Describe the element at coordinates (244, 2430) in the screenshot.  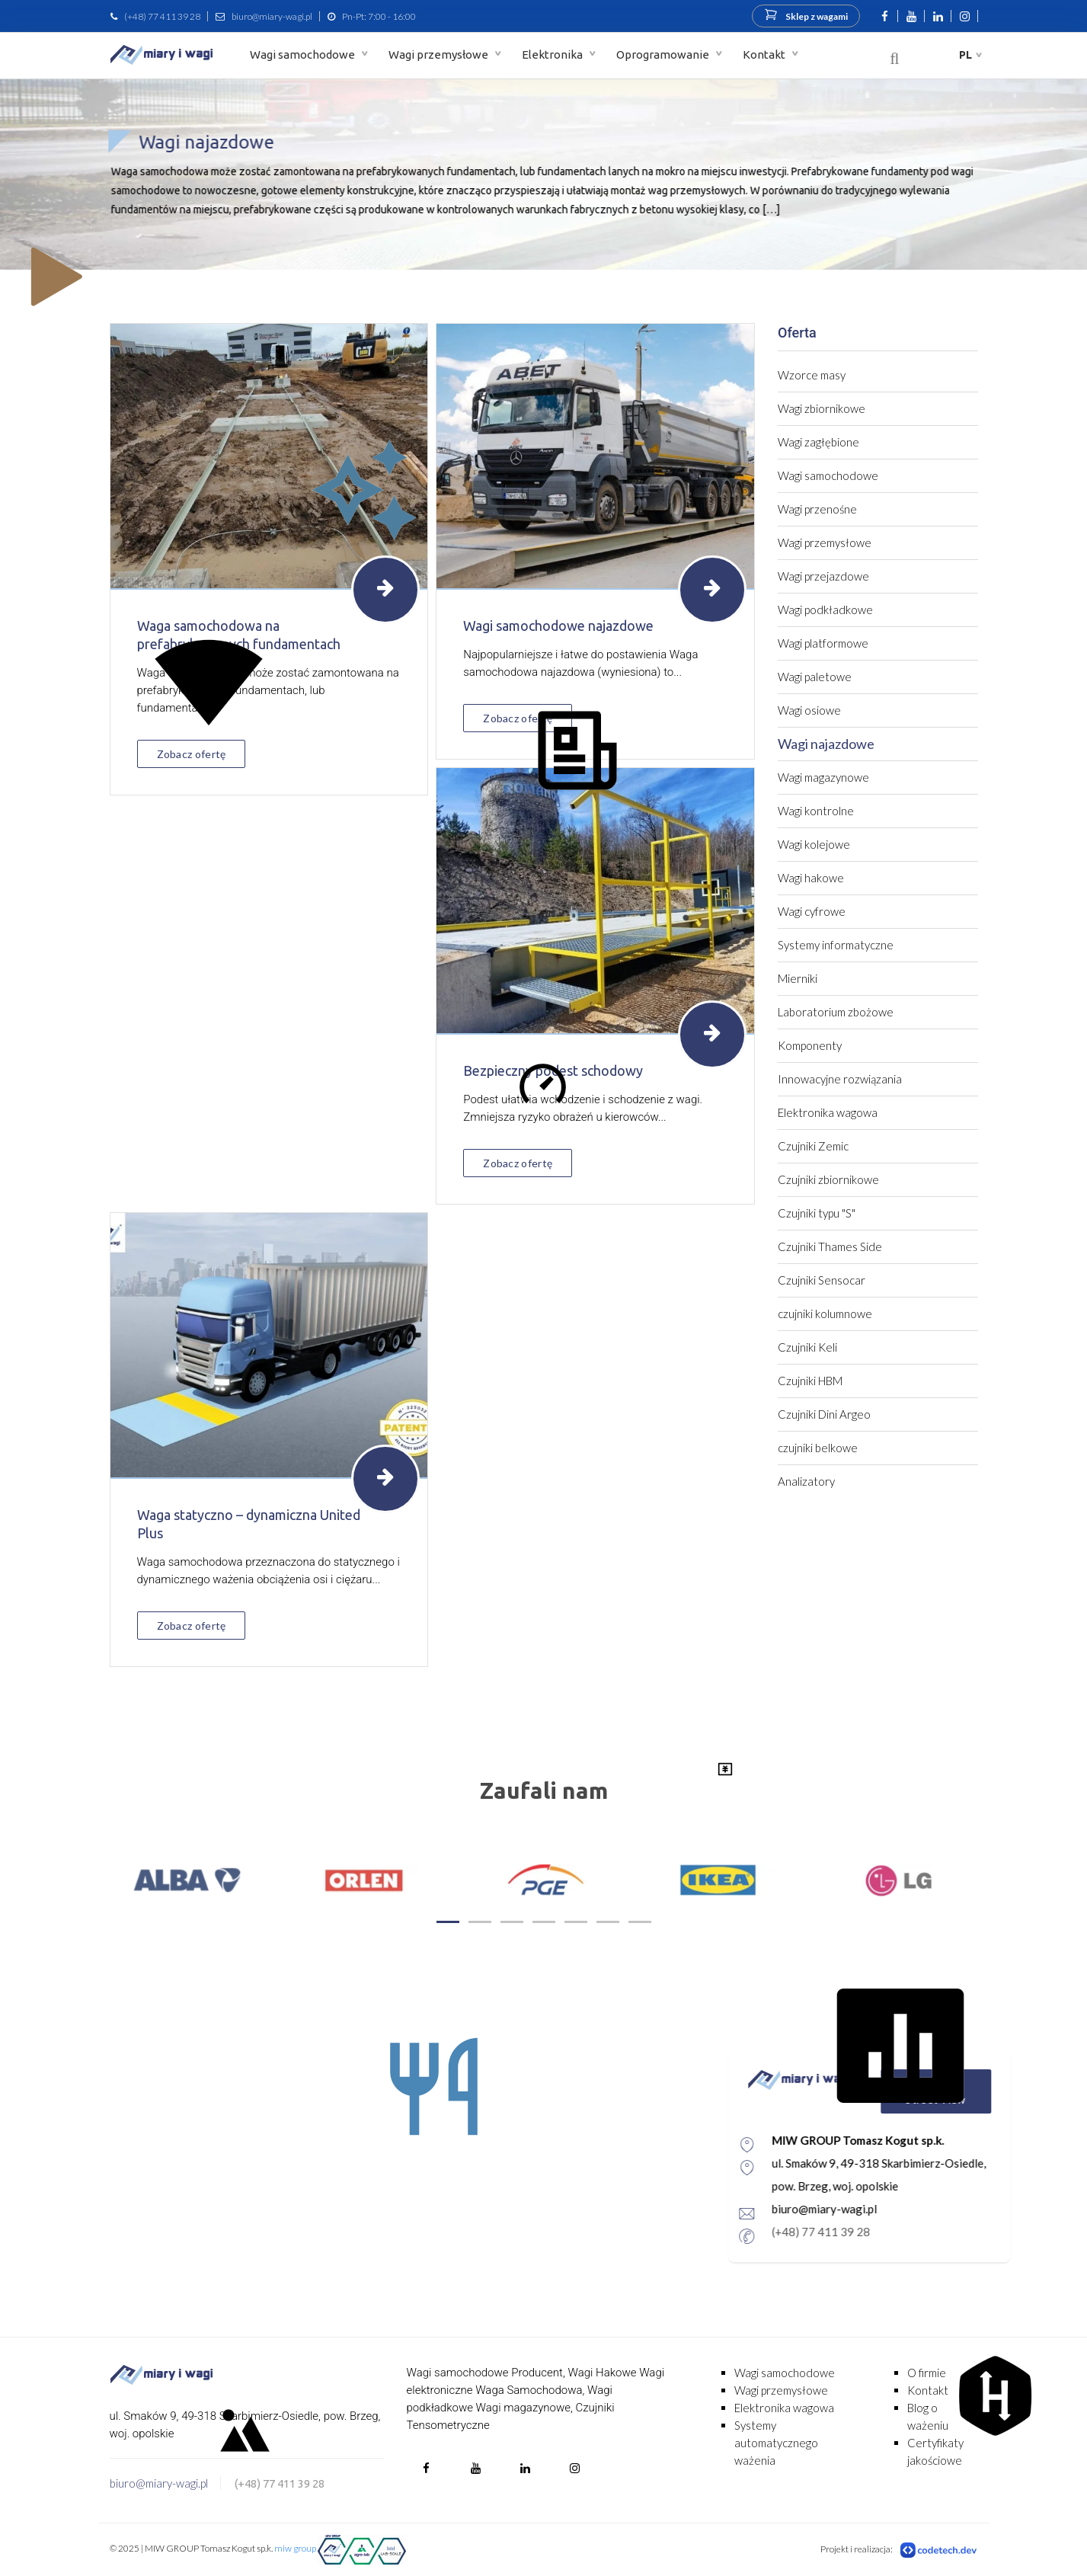
I see `switch to landscape photo mode` at that location.